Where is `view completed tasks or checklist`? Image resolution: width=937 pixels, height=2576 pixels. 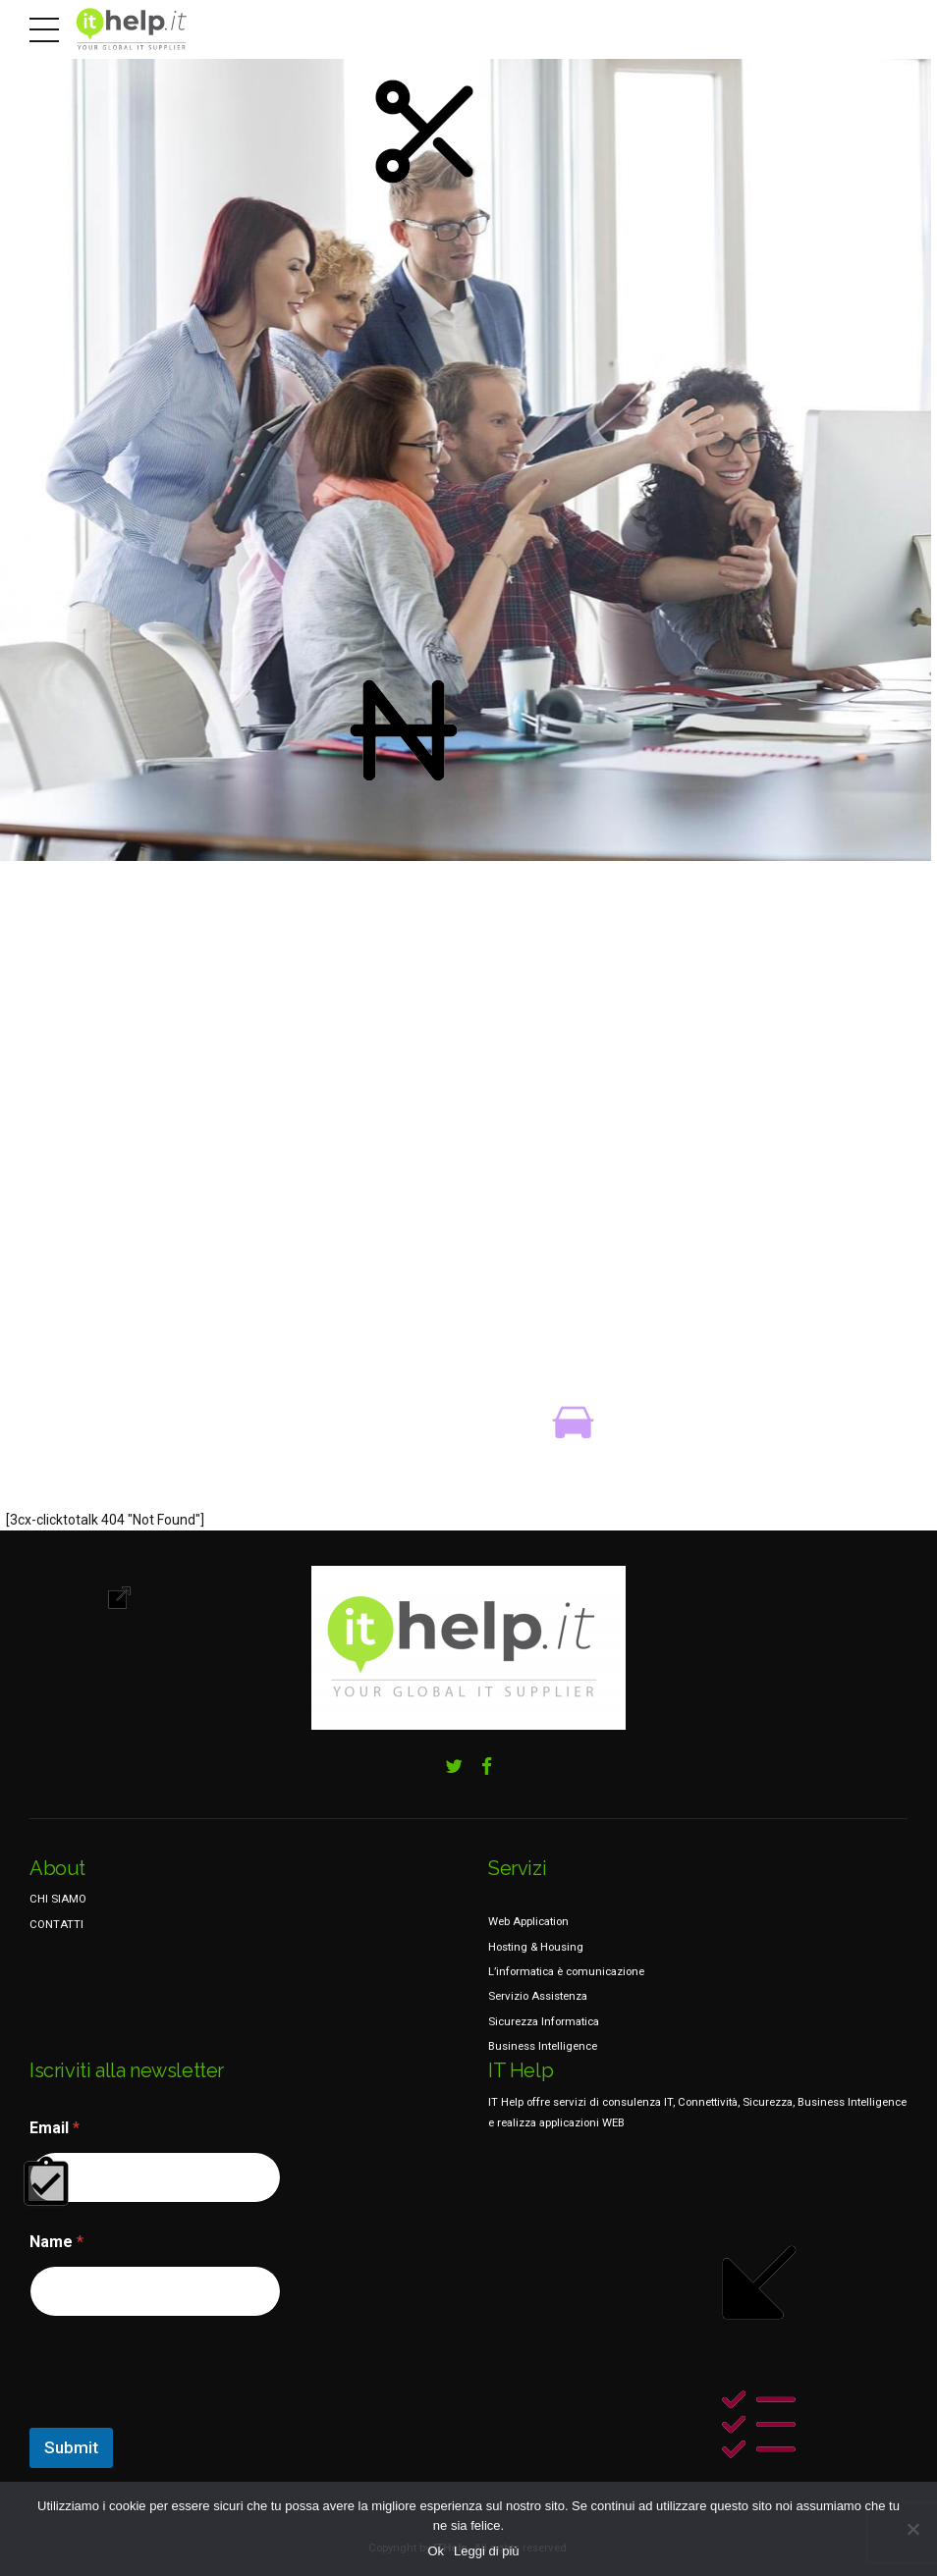
view completed tasks or checklist is located at coordinates (758, 2424).